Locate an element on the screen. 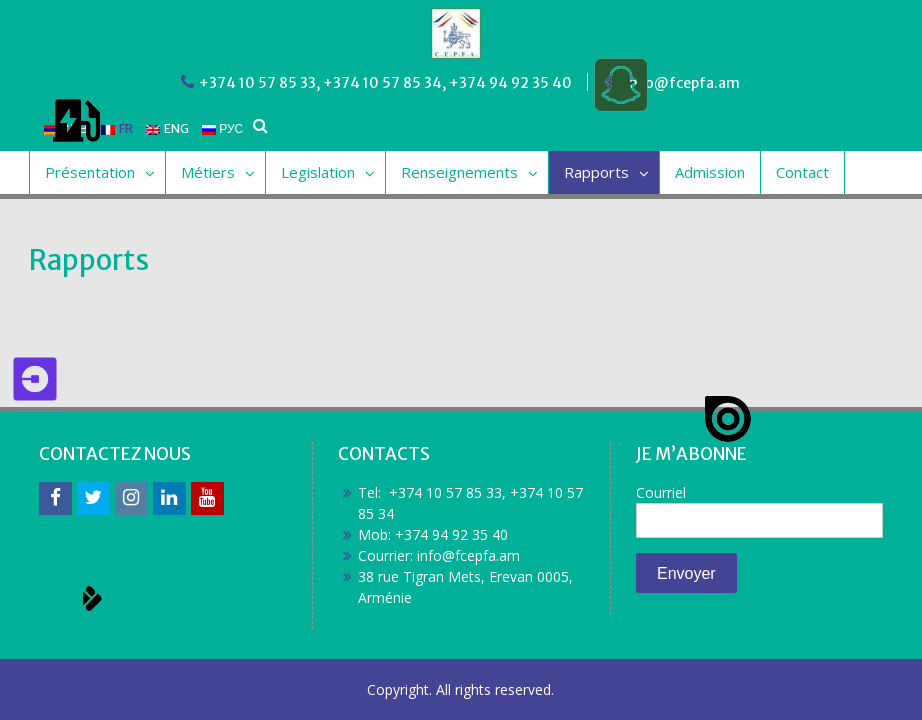  open Issuu digital publishing platform is located at coordinates (728, 419).